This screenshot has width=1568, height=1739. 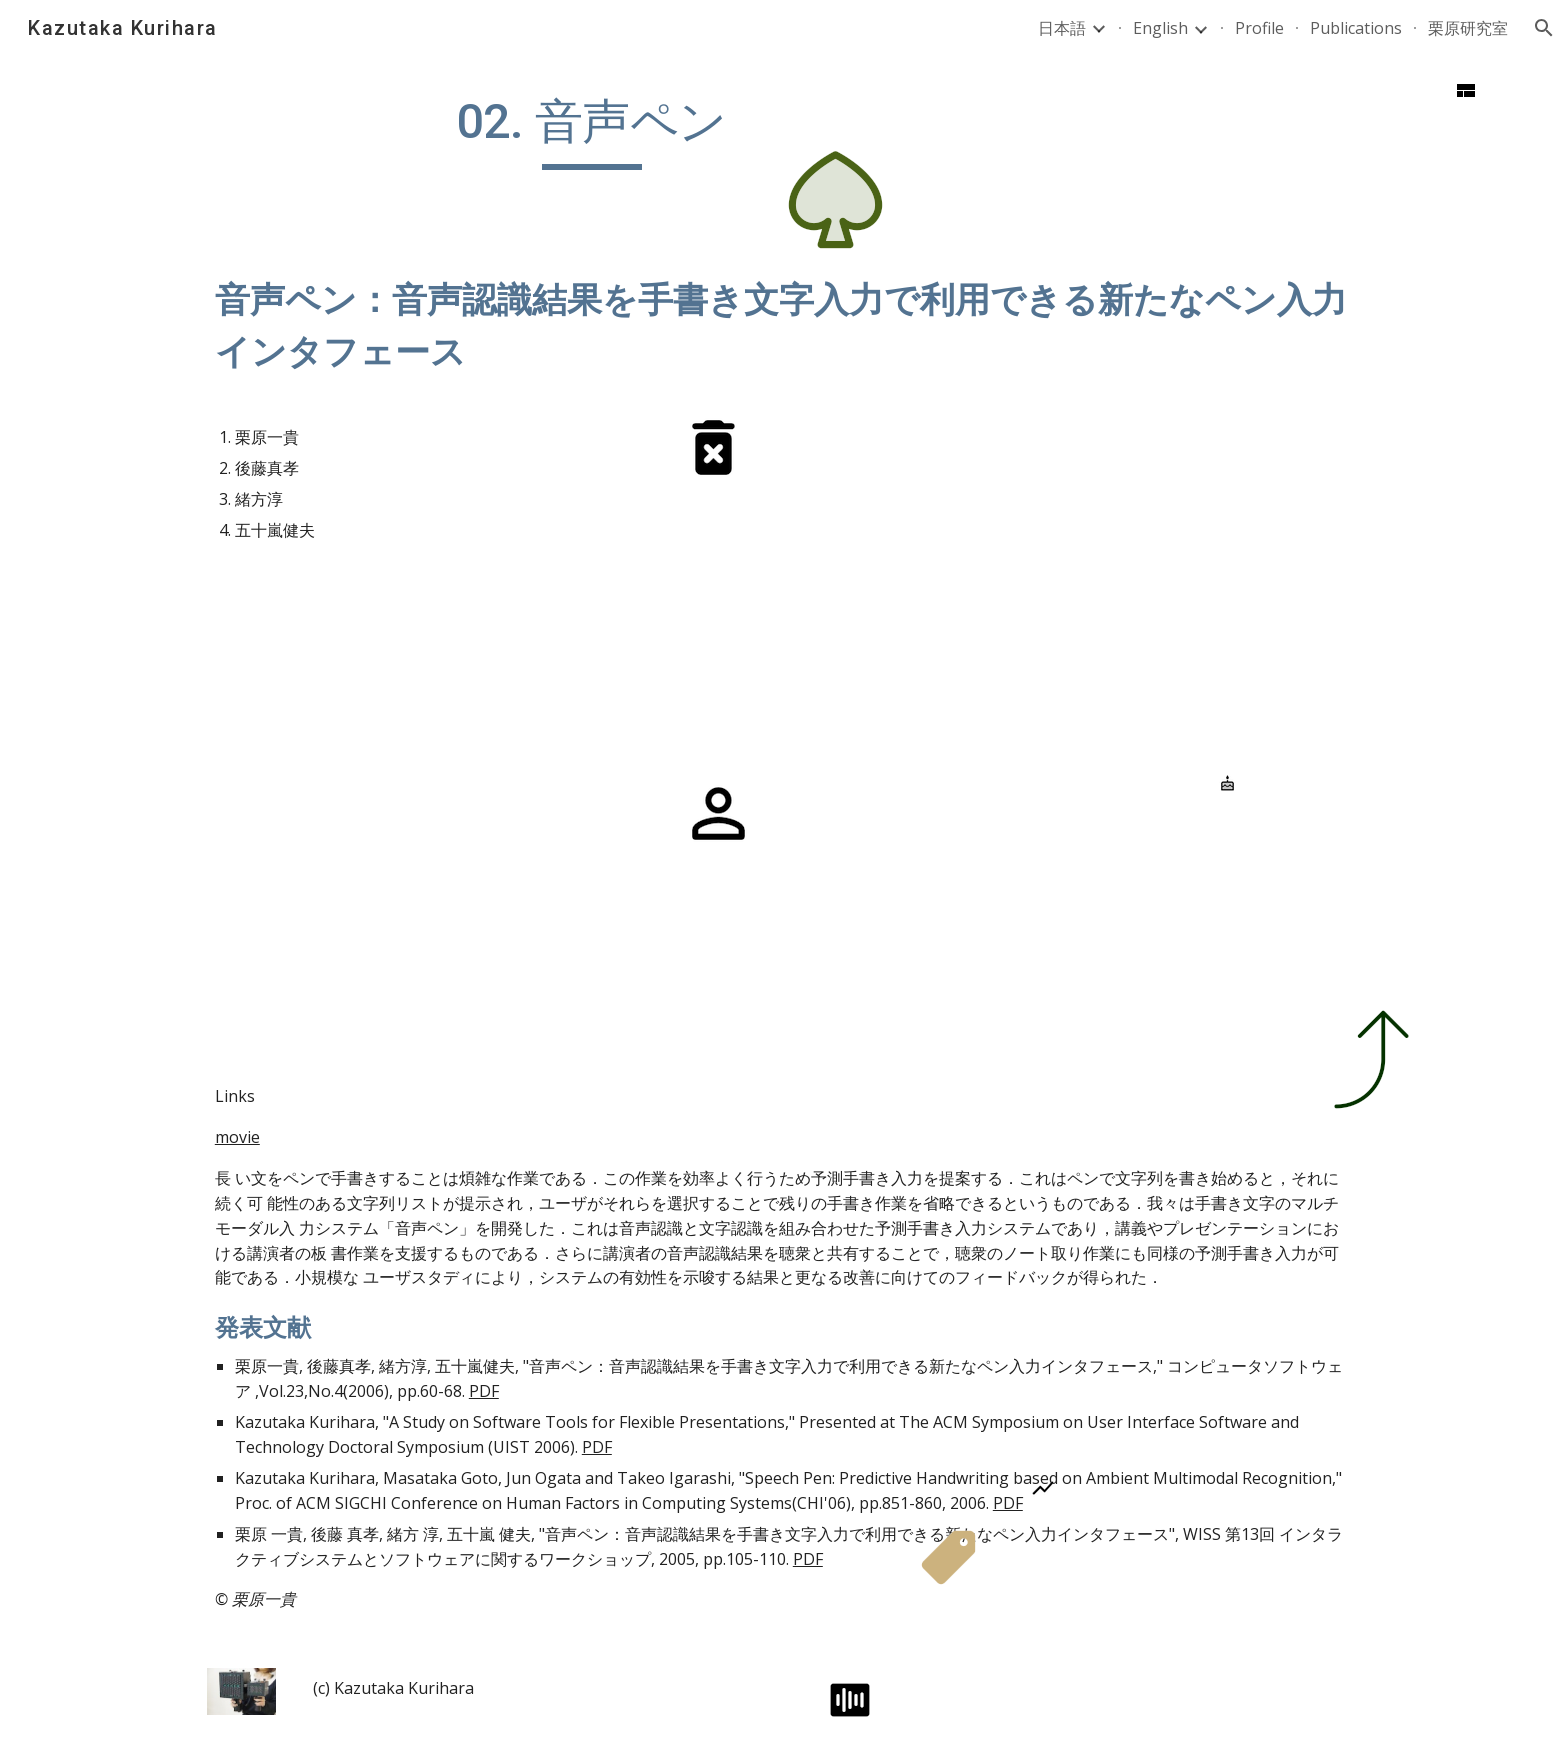 I want to click on view analytics or statistics, so click(x=1043, y=1488).